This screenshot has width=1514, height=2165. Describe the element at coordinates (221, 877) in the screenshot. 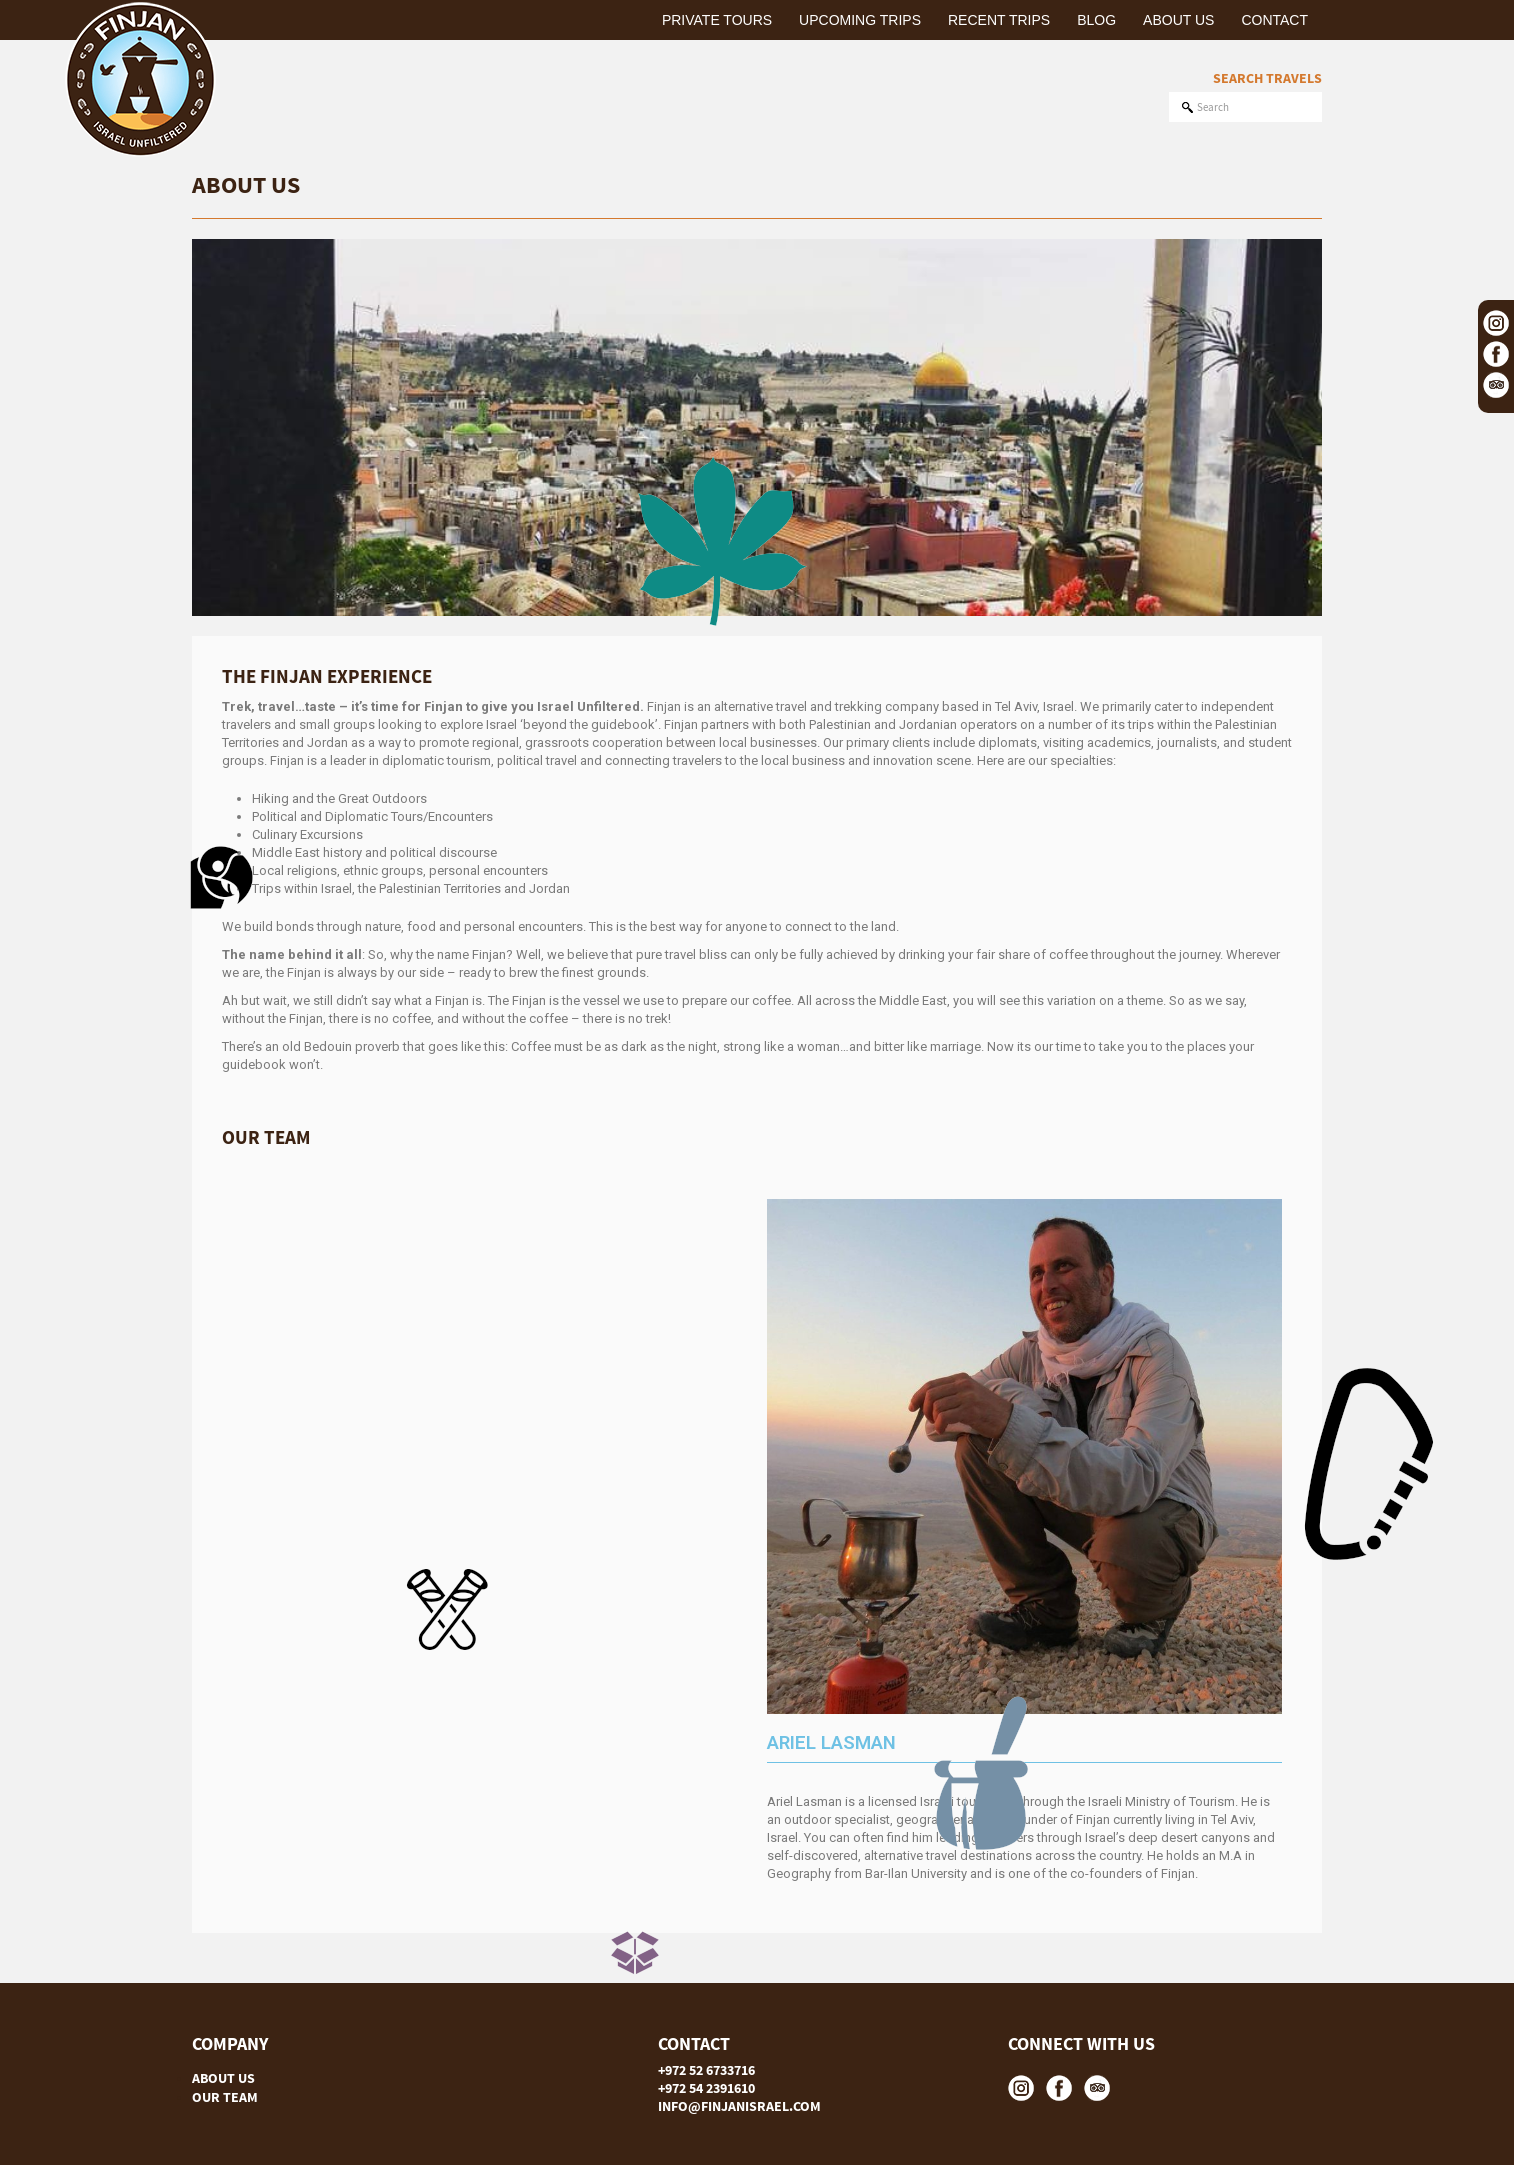

I see `select parrot as your avatar or character` at that location.